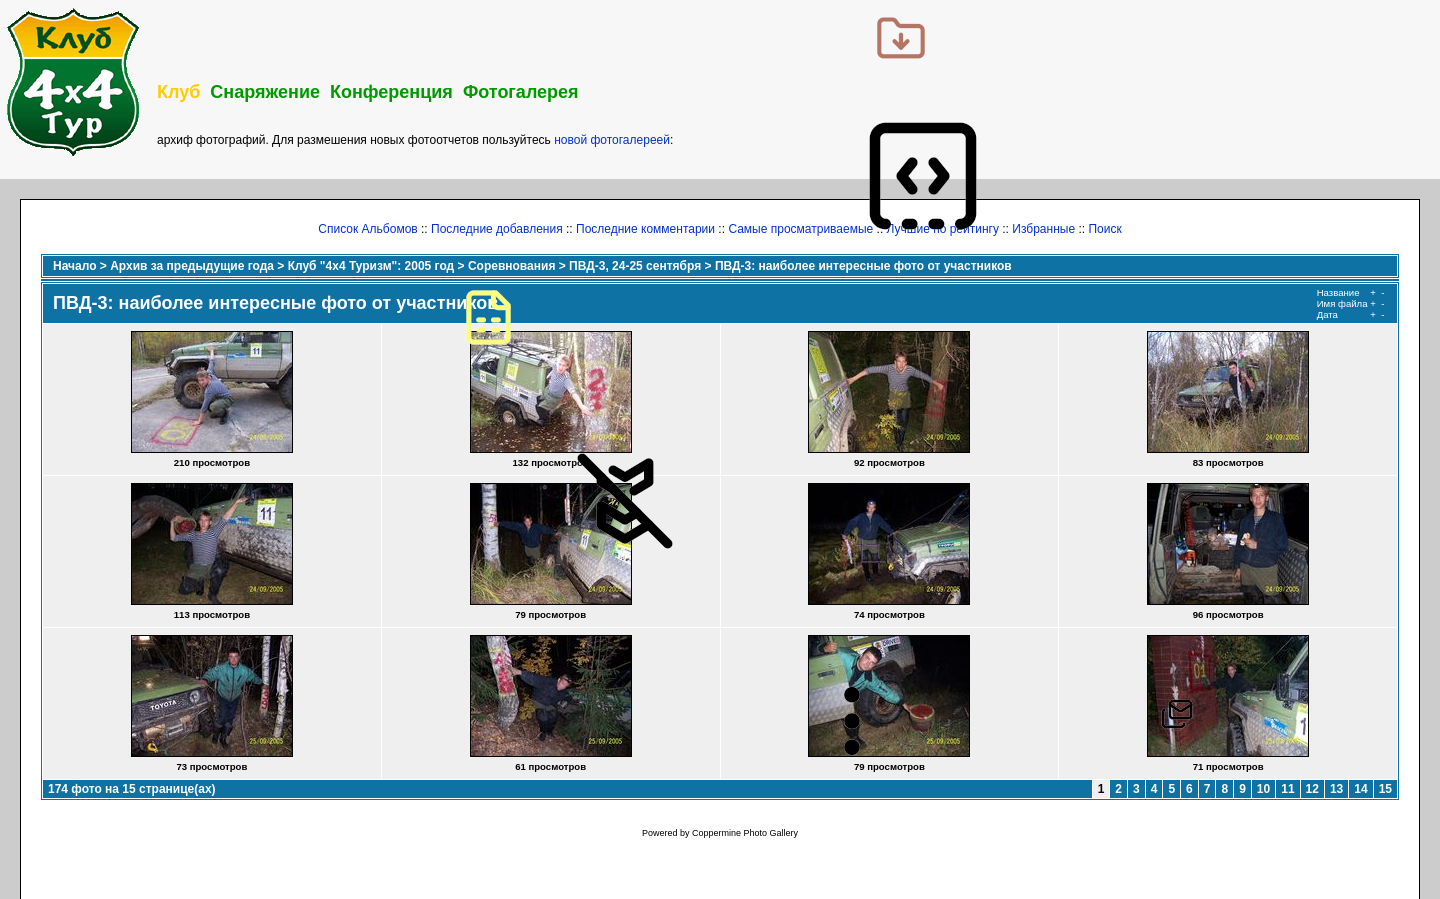 Image resolution: width=1440 pixels, height=899 pixels. What do you see at coordinates (923, 176) in the screenshot?
I see `embed code snippet in a container` at bounding box center [923, 176].